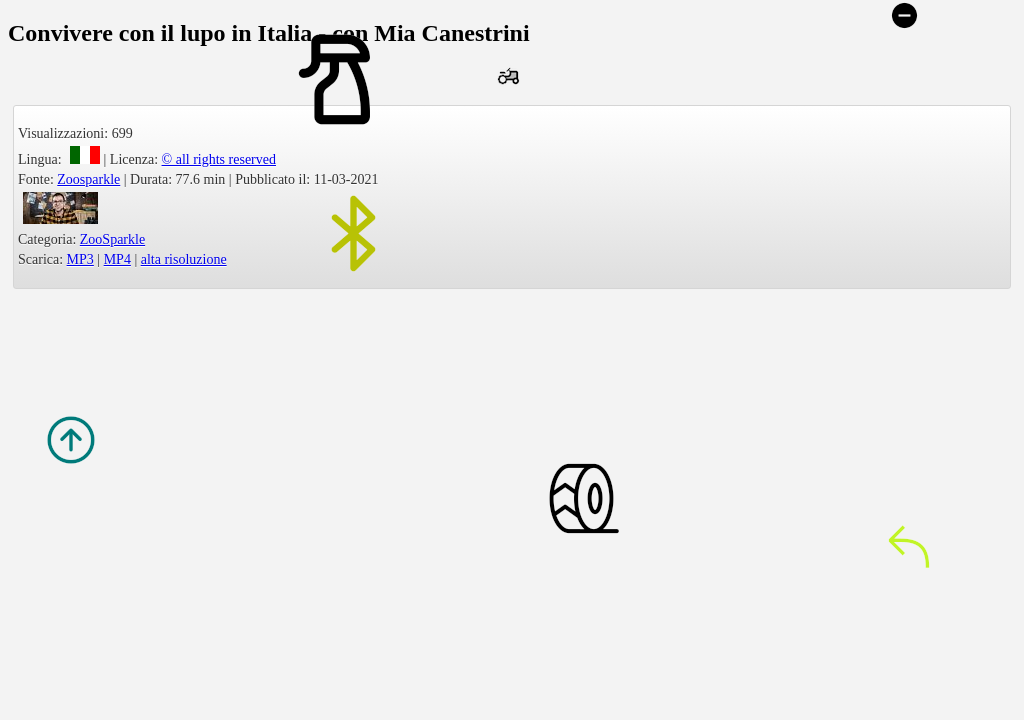  What do you see at coordinates (71, 440) in the screenshot?
I see `scroll to top of page` at bounding box center [71, 440].